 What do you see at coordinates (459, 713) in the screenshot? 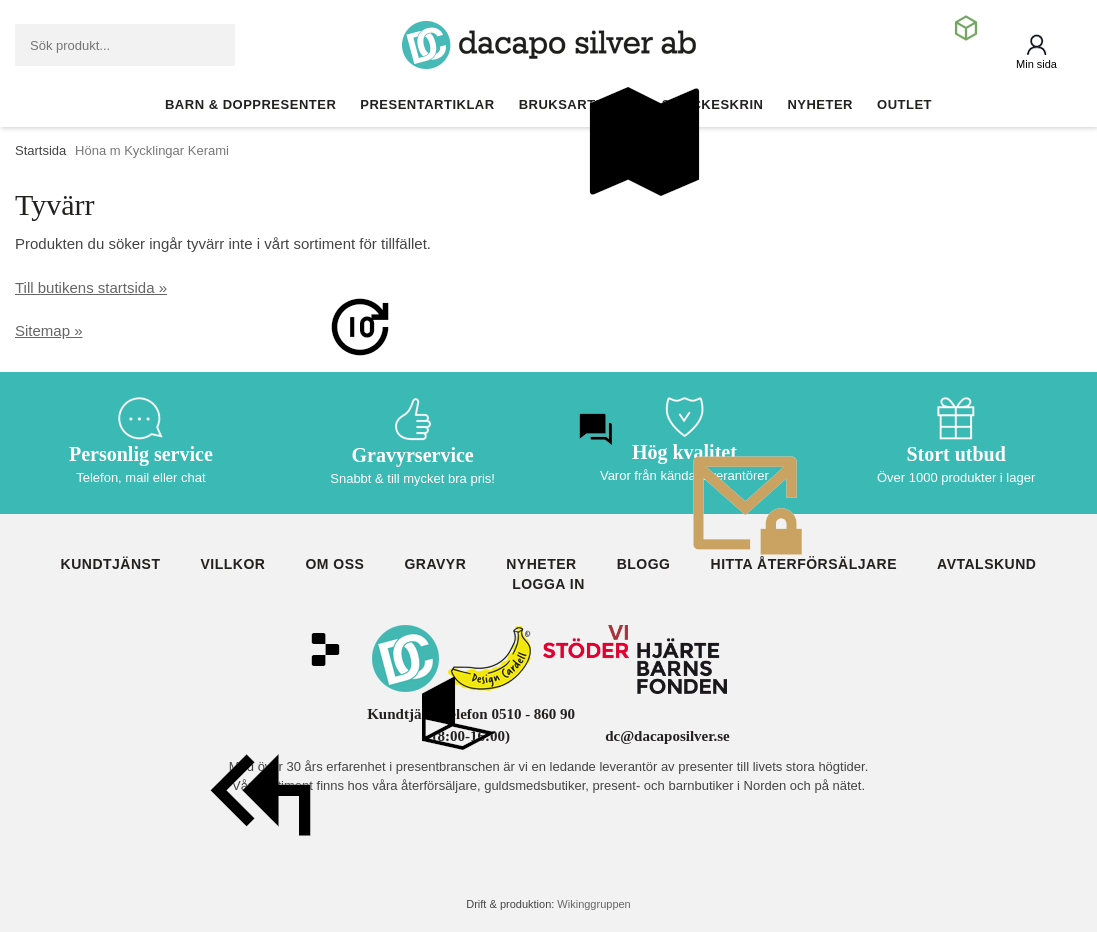
I see `visit nexon's website or services` at bounding box center [459, 713].